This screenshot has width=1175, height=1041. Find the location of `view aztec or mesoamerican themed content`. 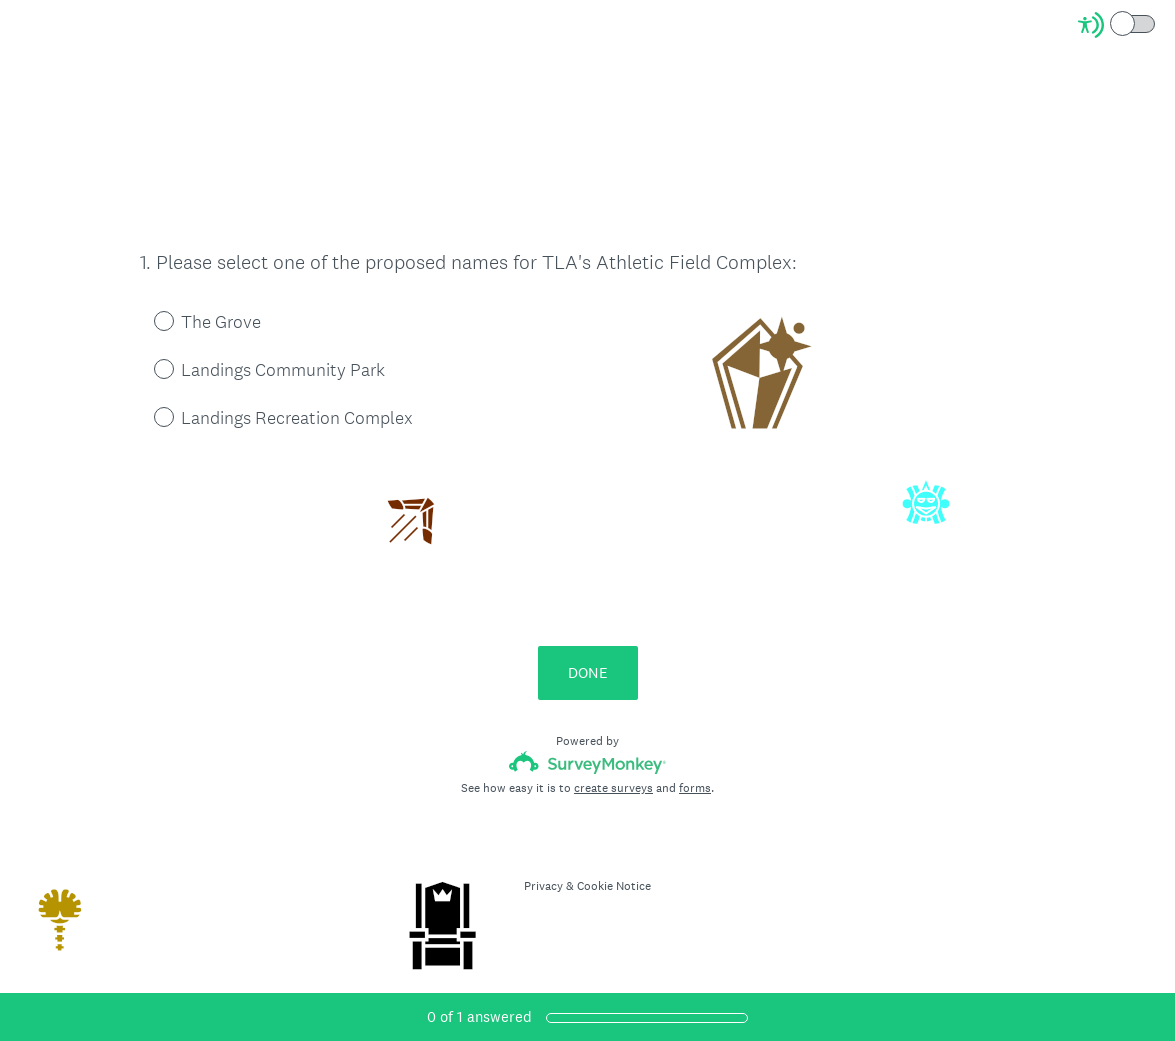

view aztec or mesoamerican themed content is located at coordinates (926, 502).